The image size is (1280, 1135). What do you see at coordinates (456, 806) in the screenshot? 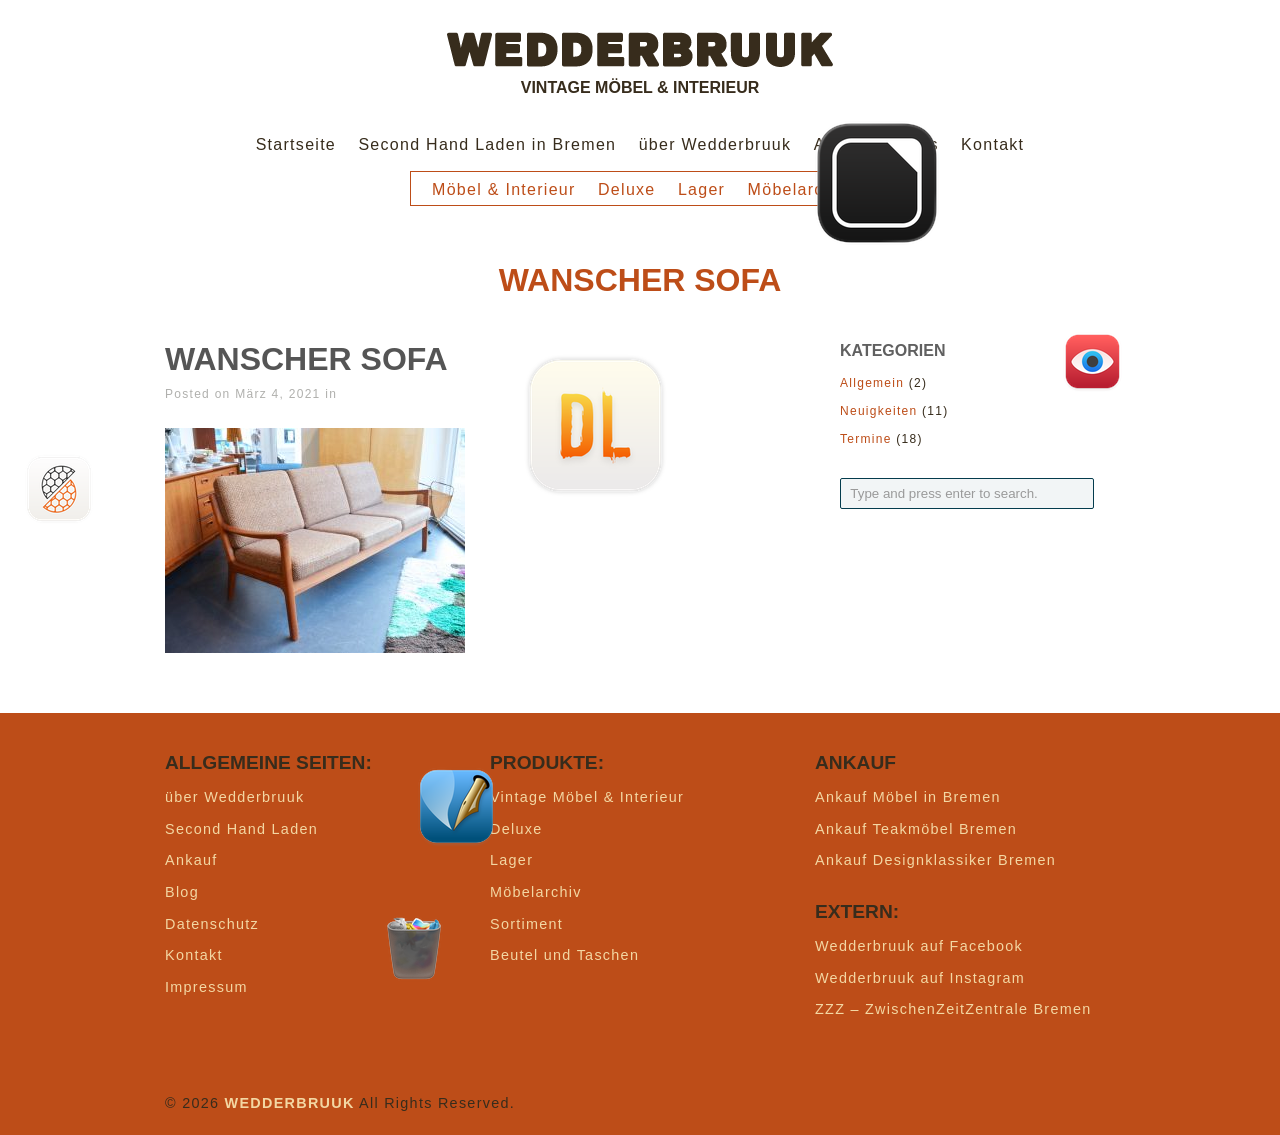
I see `open scribus desktop publishing application` at bounding box center [456, 806].